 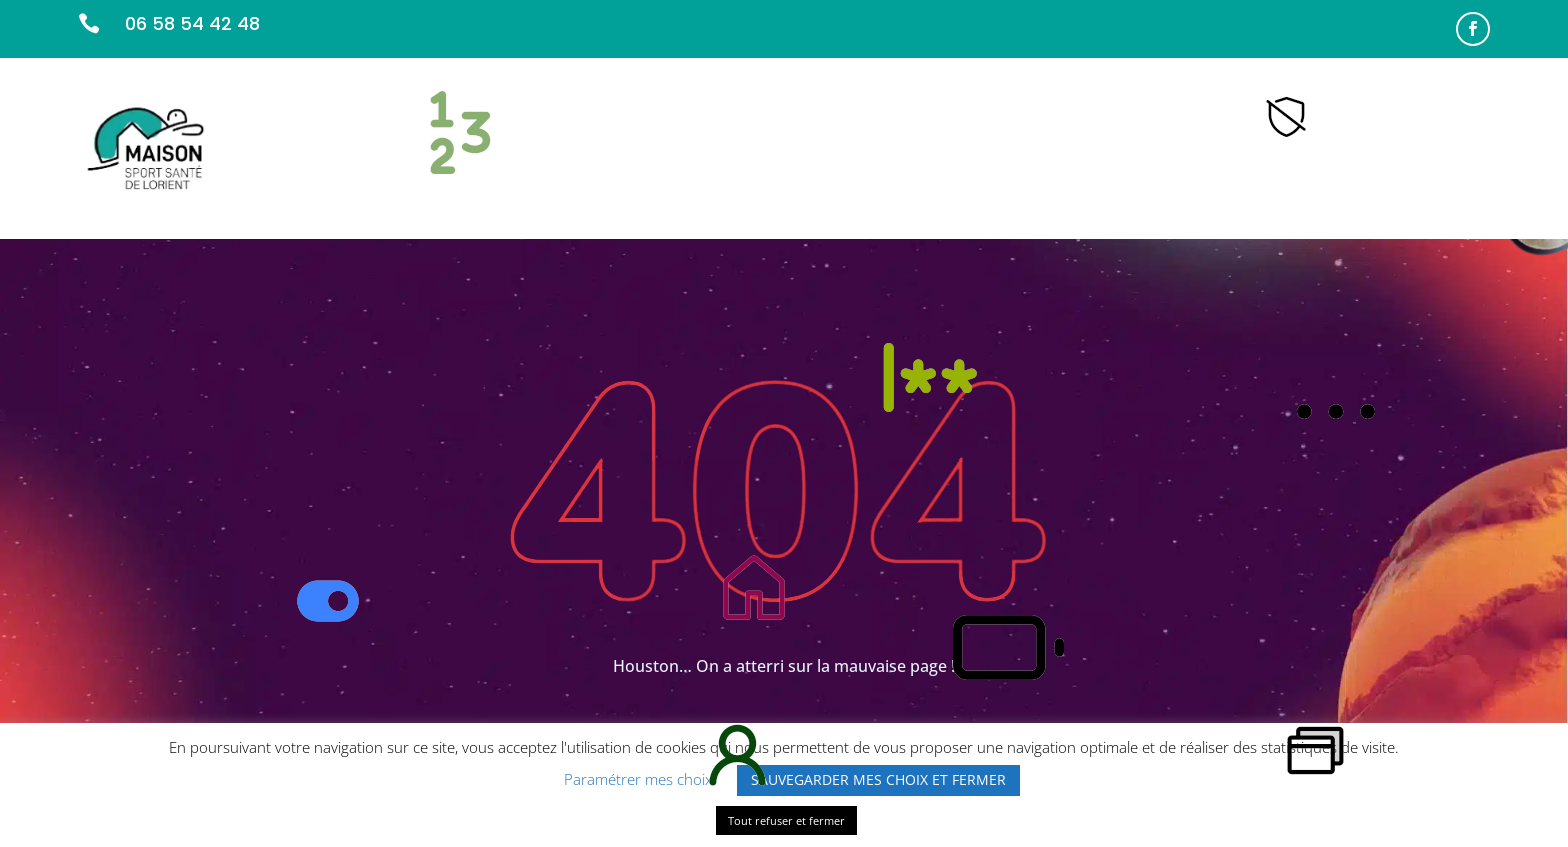 What do you see at coordinates (328, 601) in the screenshot?
I see `toggle switch in the on/enabled position` at bounding box center [328, 601].